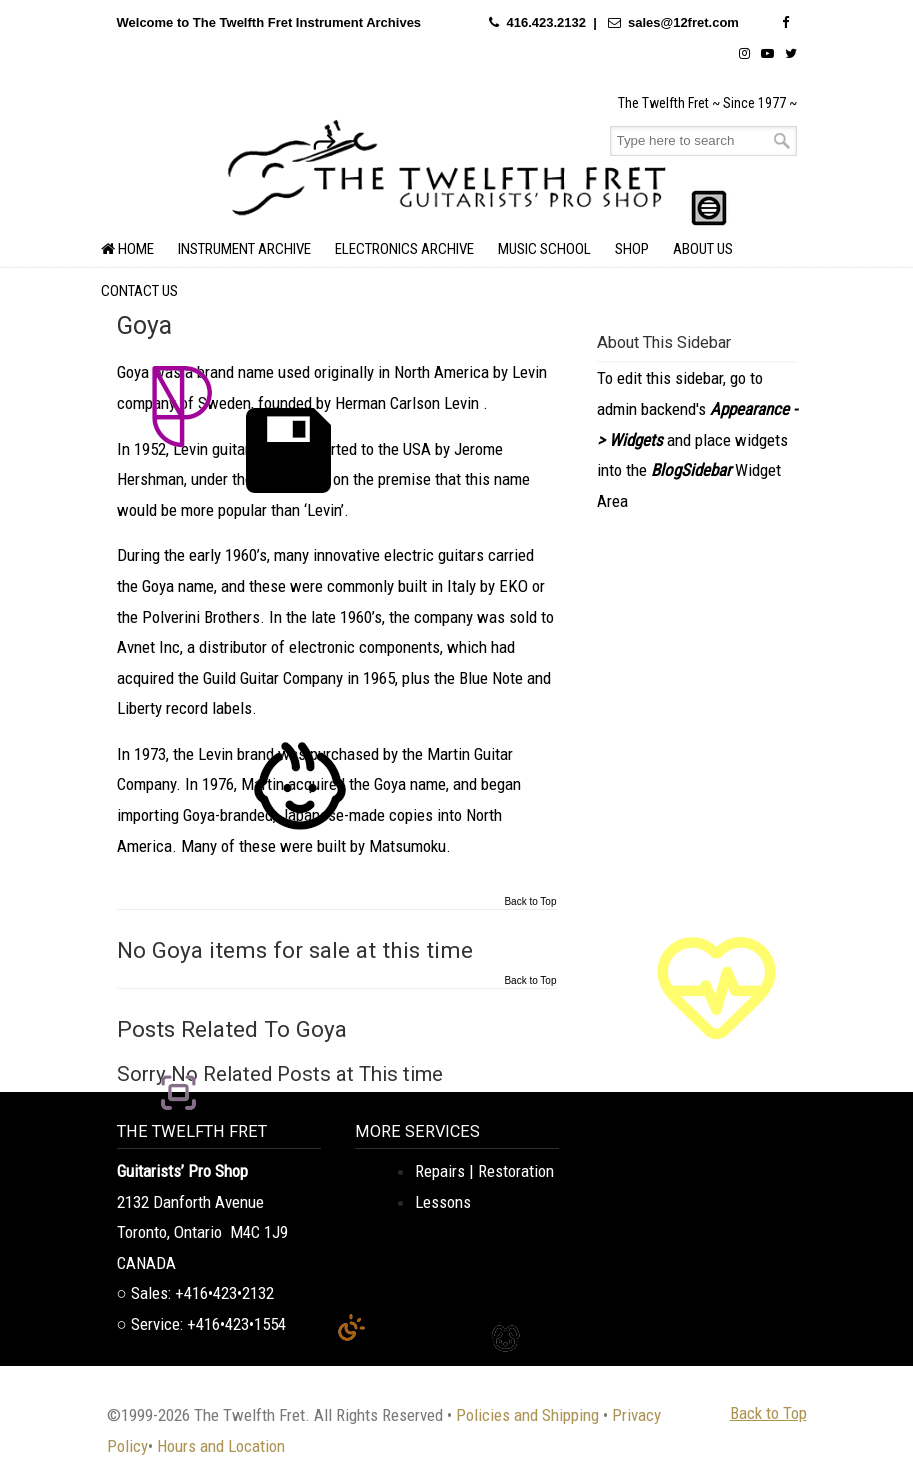 The image size is (913, 1462). What do you see at coordinates (709, 208) in the screenshot?
I see `access heating, ventilation, and air conditioning controls` at bounding box center [709, 208].